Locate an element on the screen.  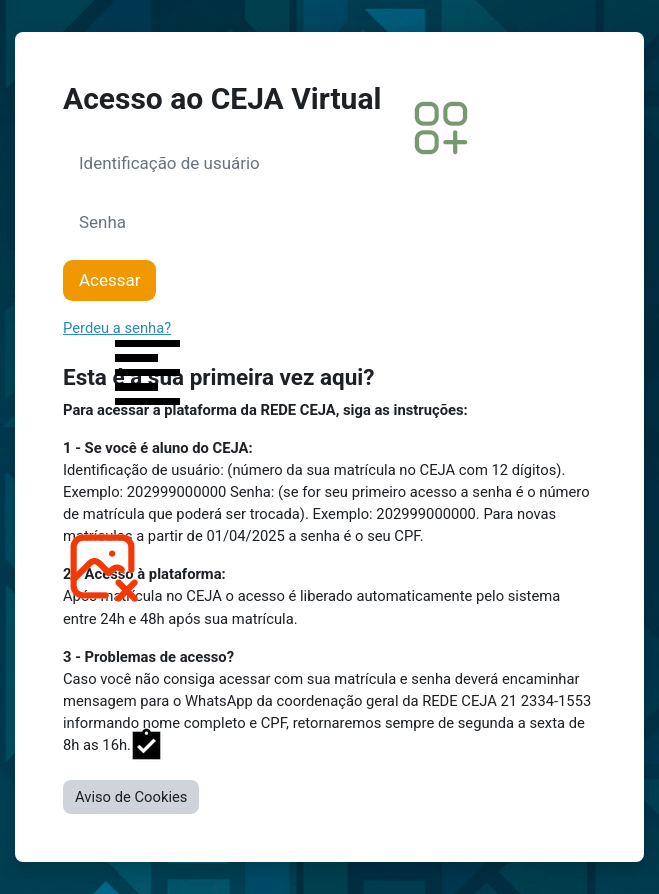
remove or delete a photo is located at coordinates (102, 566).